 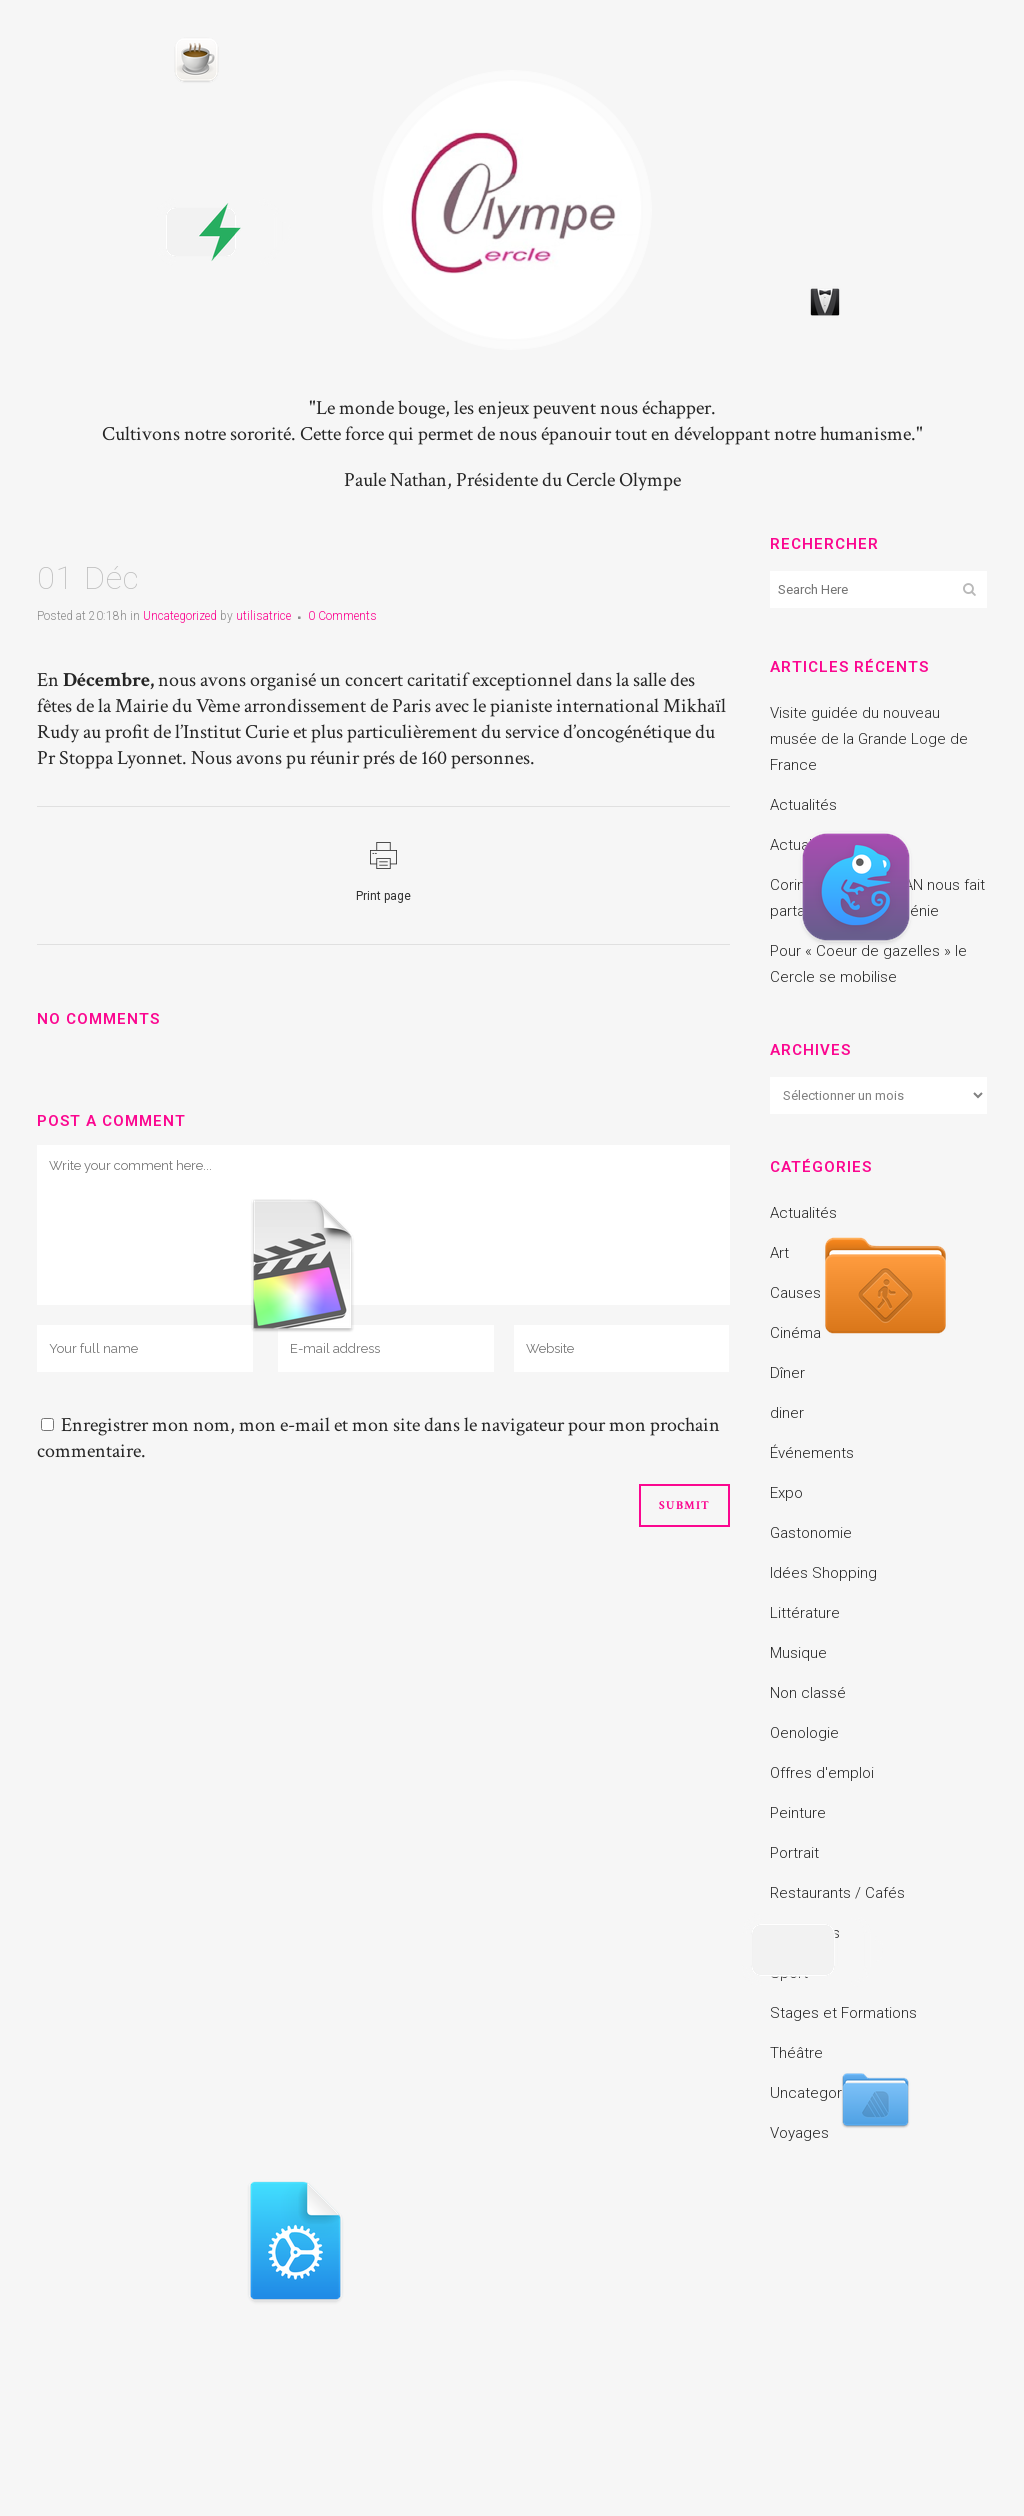 I want to click on create a new video project in iMovie, so click(x=302, y=1267).